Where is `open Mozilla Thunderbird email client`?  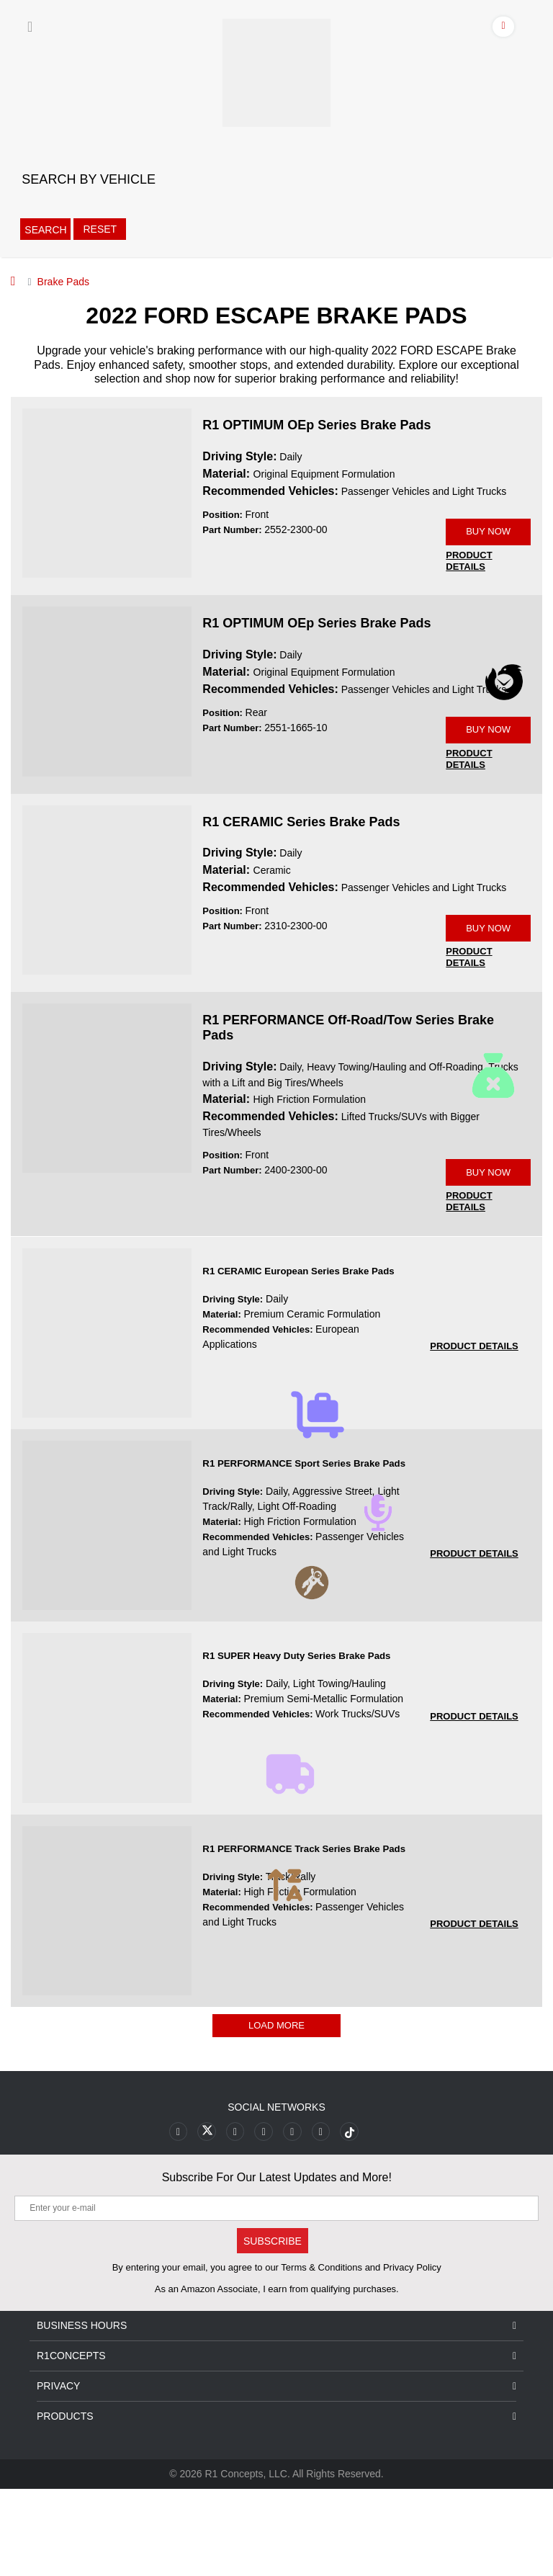 open Mozilla Thunderbird email client is located at coordinates (504, 682).